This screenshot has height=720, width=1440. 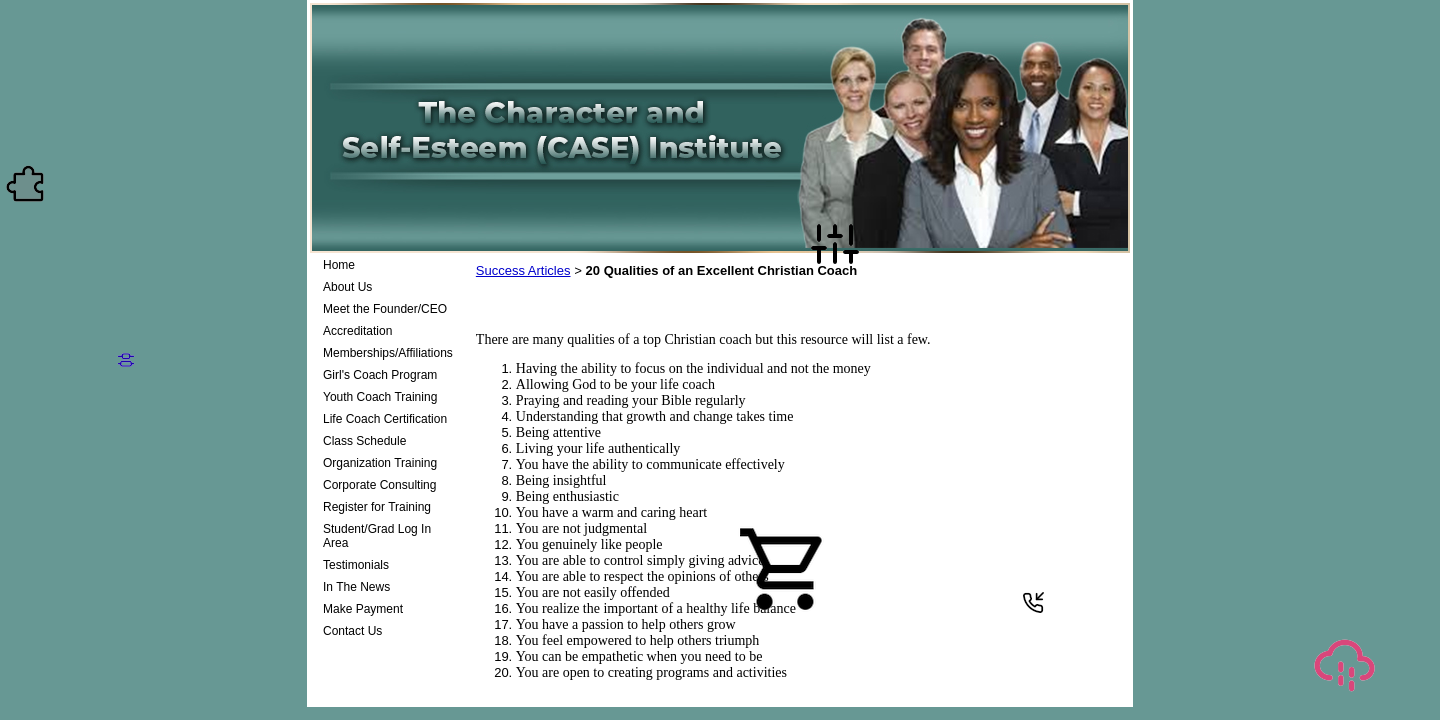 I want to click on distribute objects evenly with vertical center alignment, so click(x=126, y=360).